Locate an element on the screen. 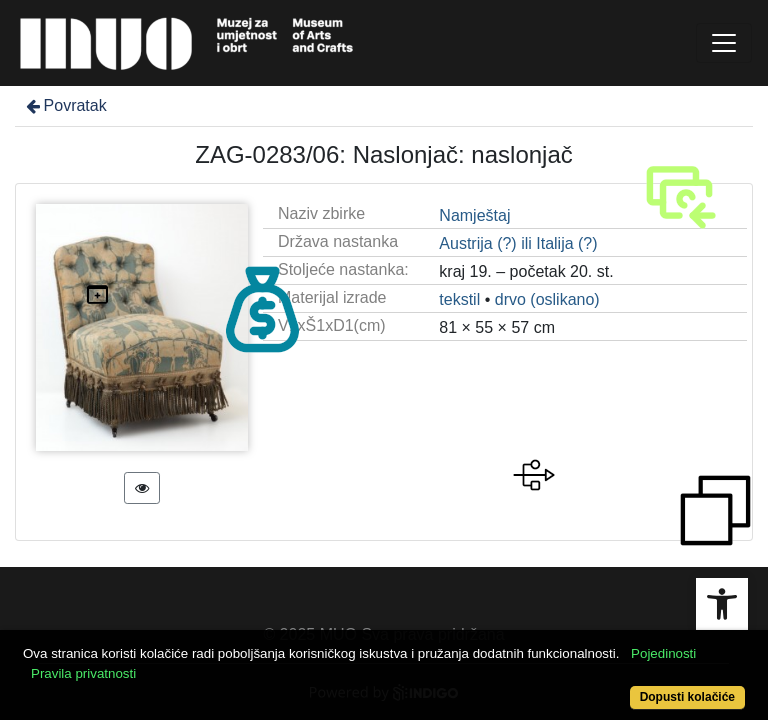 This screenshot has height=720, width=768. view tax information or documents is located at coordinates (262, 309).